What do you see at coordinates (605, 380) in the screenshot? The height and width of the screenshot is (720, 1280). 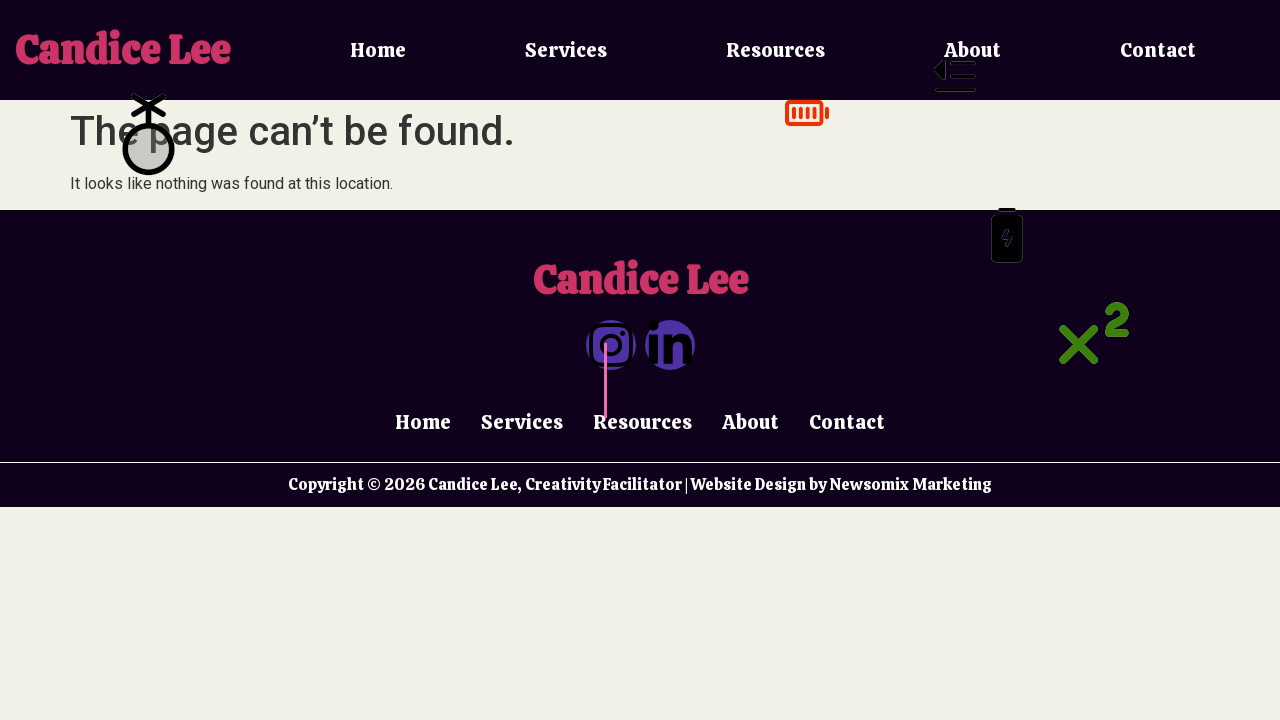 I see `vertical divider separating UI elements` at bounding box center [605, 380].